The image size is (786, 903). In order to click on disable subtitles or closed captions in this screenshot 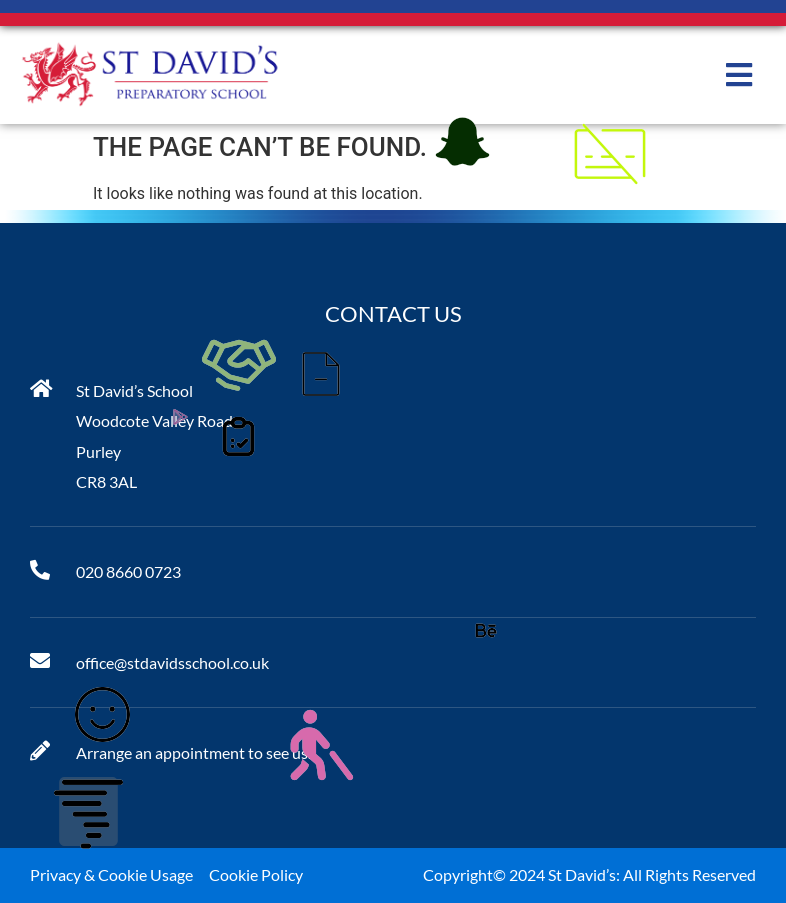, I will do `click(610, 154)`.